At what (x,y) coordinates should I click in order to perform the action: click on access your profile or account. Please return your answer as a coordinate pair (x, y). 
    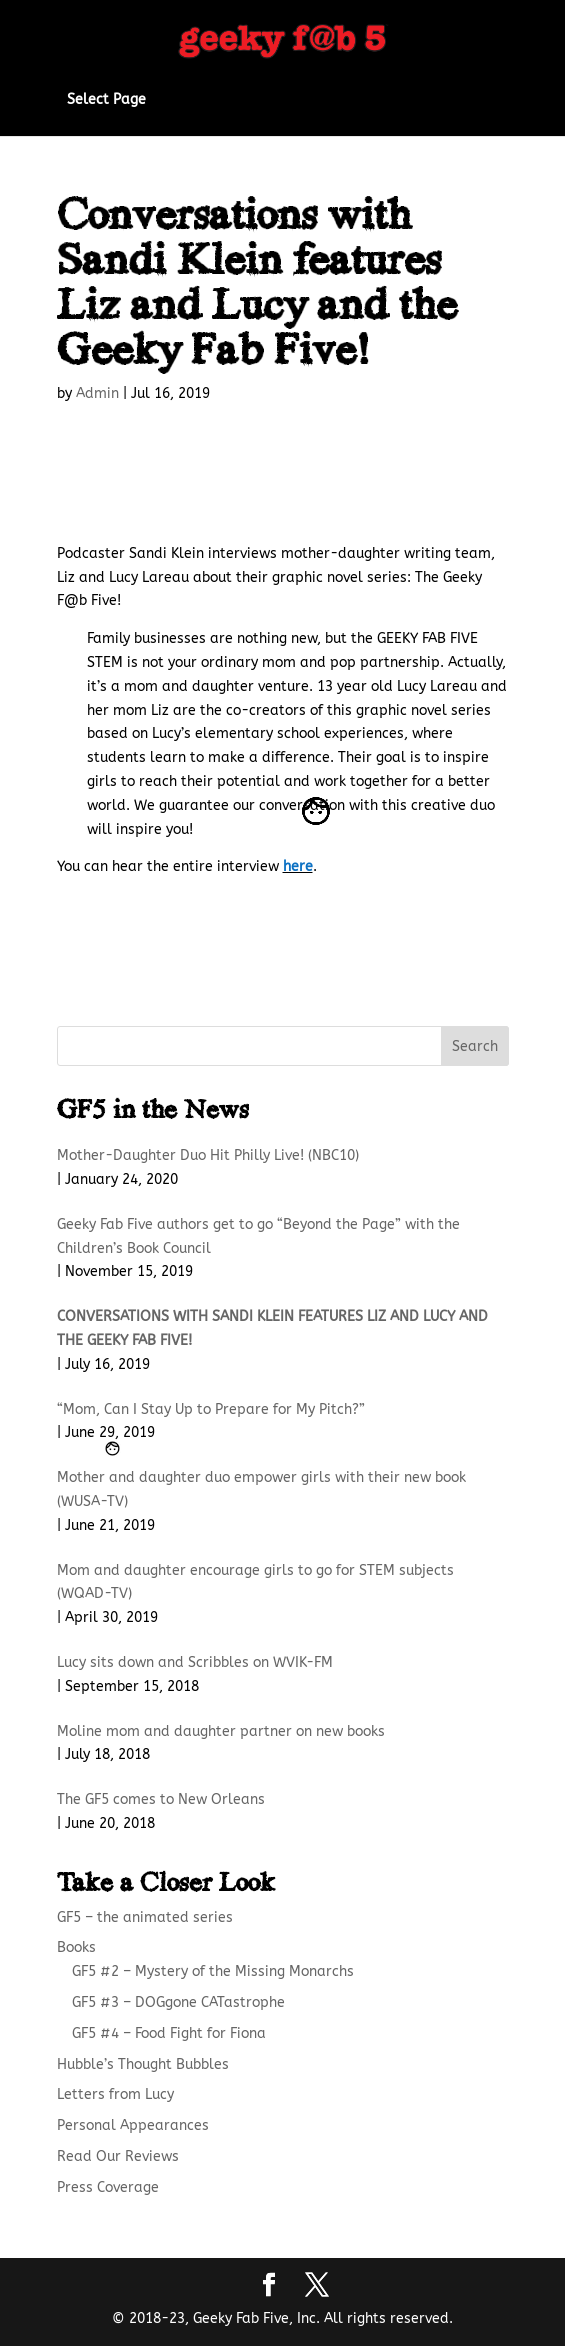
    Looking at the image, I should click on (112, 1448).